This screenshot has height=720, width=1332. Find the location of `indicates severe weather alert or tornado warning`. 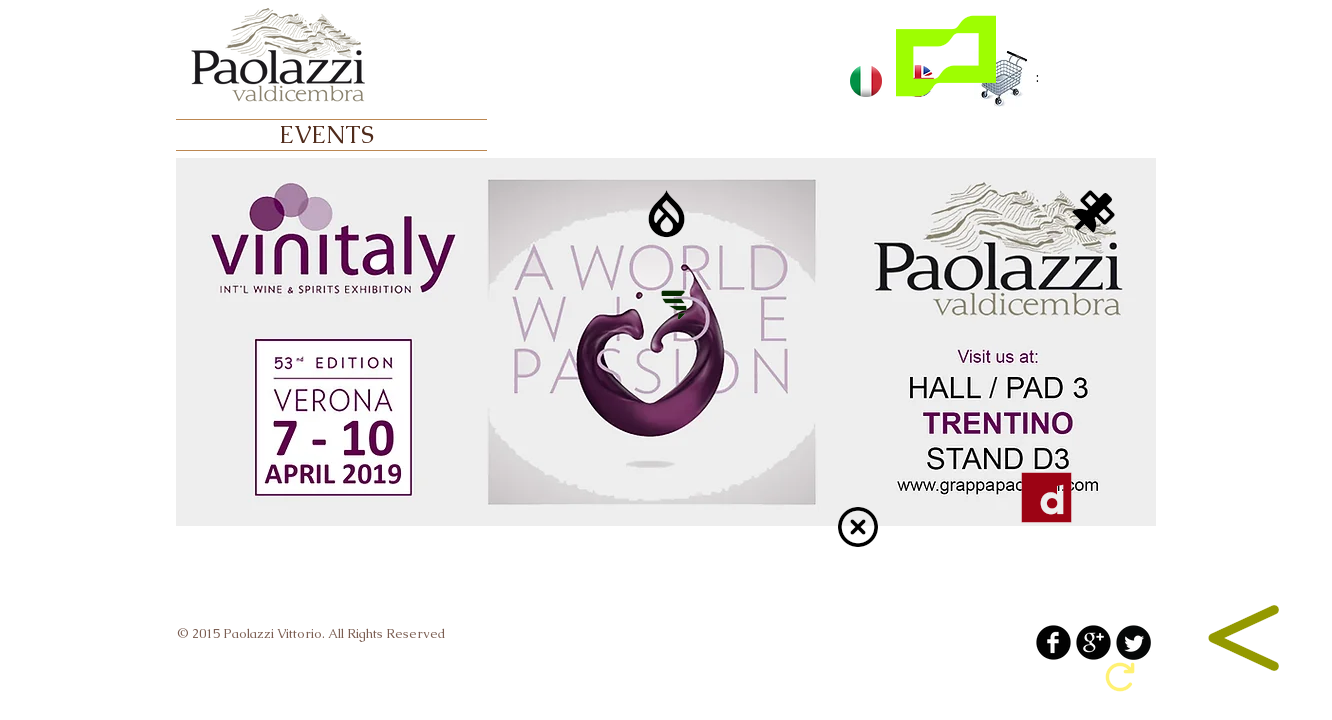

indicates severe weather alert or tornado warning is located at coordinates (674, 305).